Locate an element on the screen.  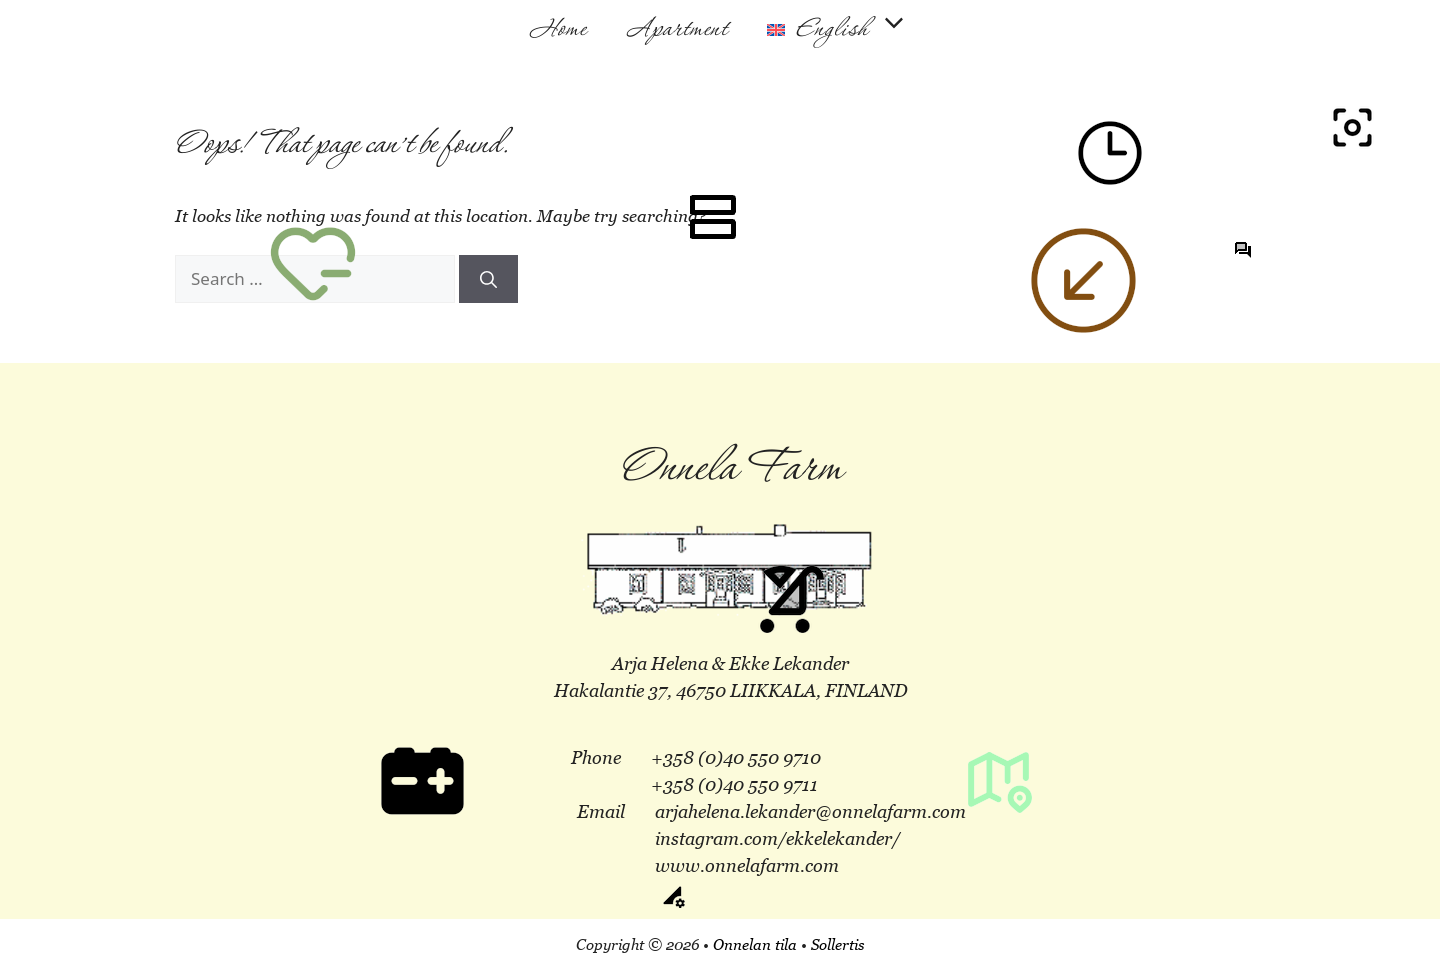
check vehicle battery status is located at coordinates (422, 783).